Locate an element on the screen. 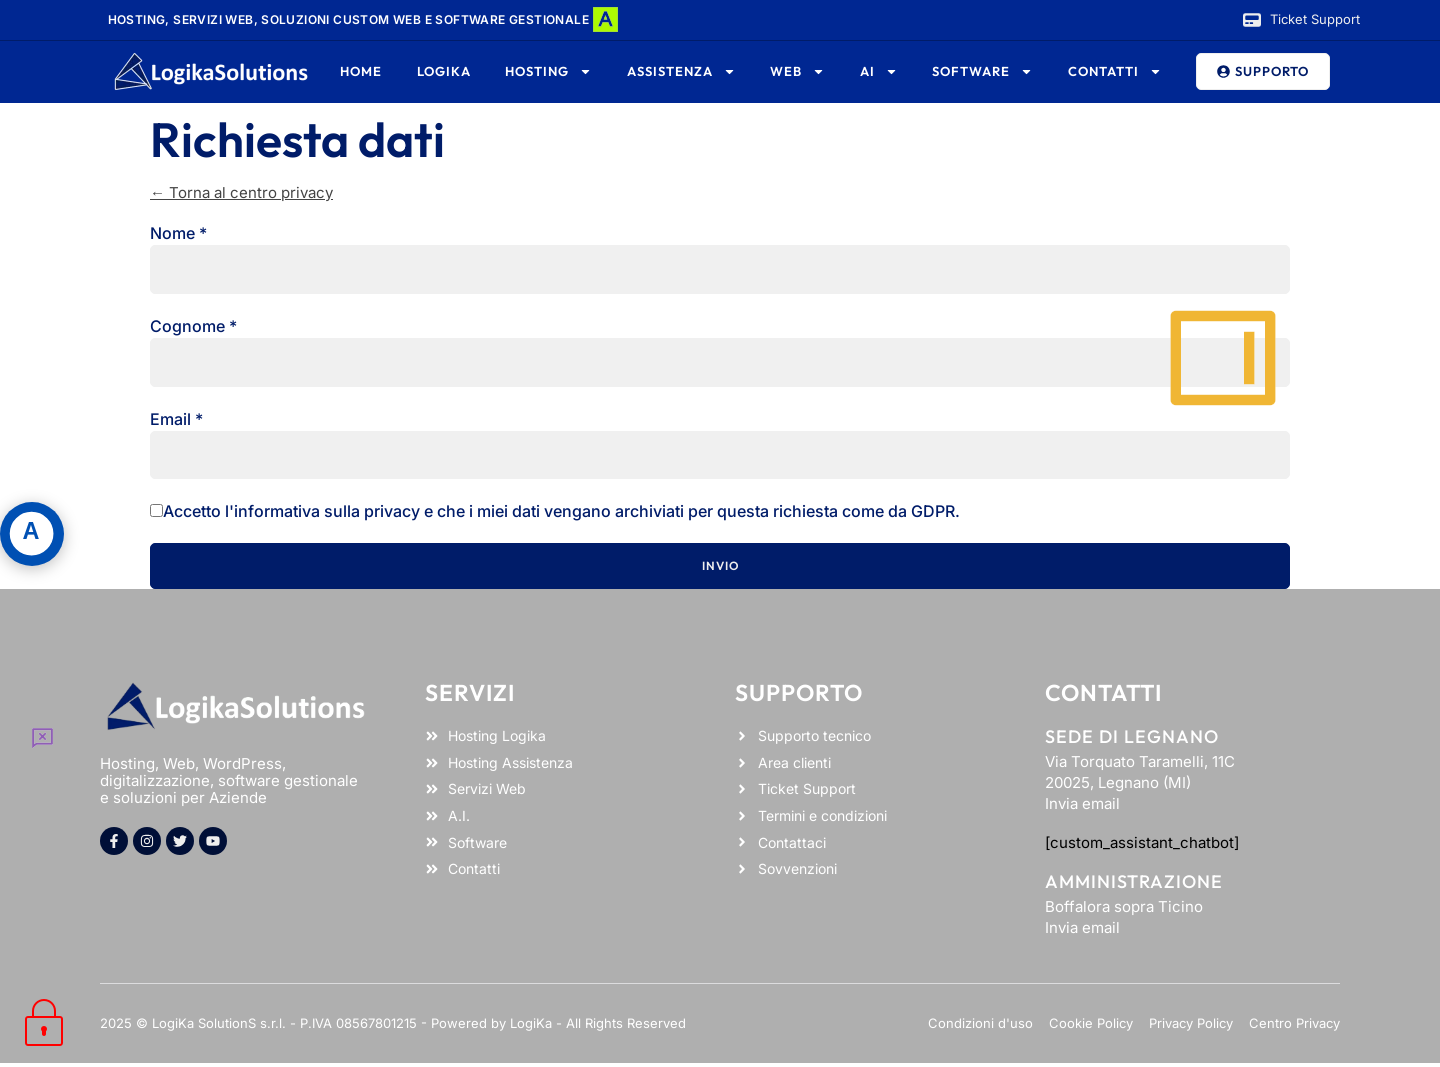 This screenshot has height=1067, width=1440. enable character recognition or OCR is located at coordinates (605, 19).